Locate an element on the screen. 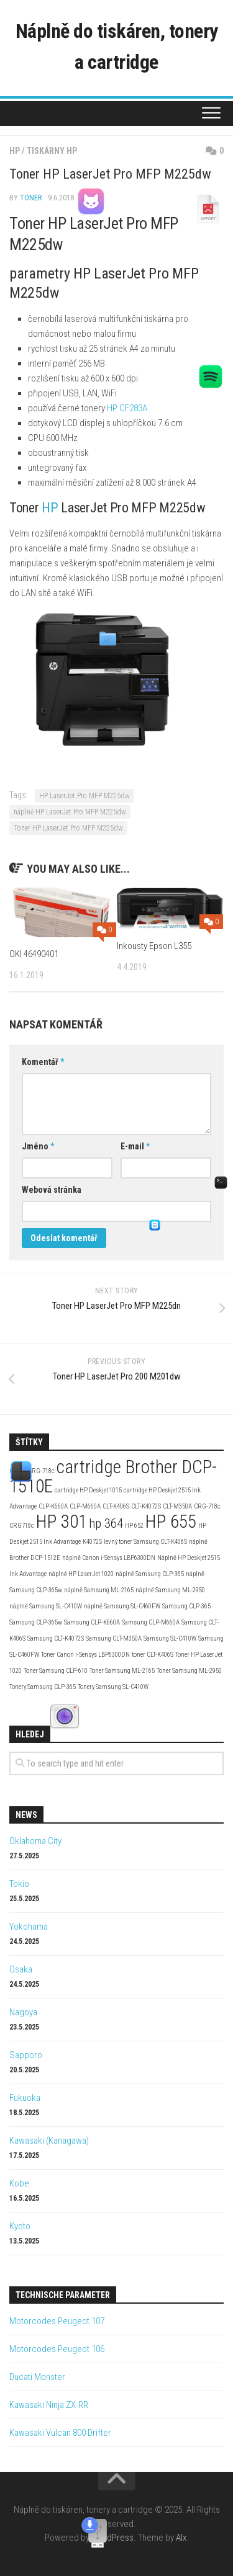 The image size is (233, 2576). create a bootable USB drive is located at coordinates (98, 2533).